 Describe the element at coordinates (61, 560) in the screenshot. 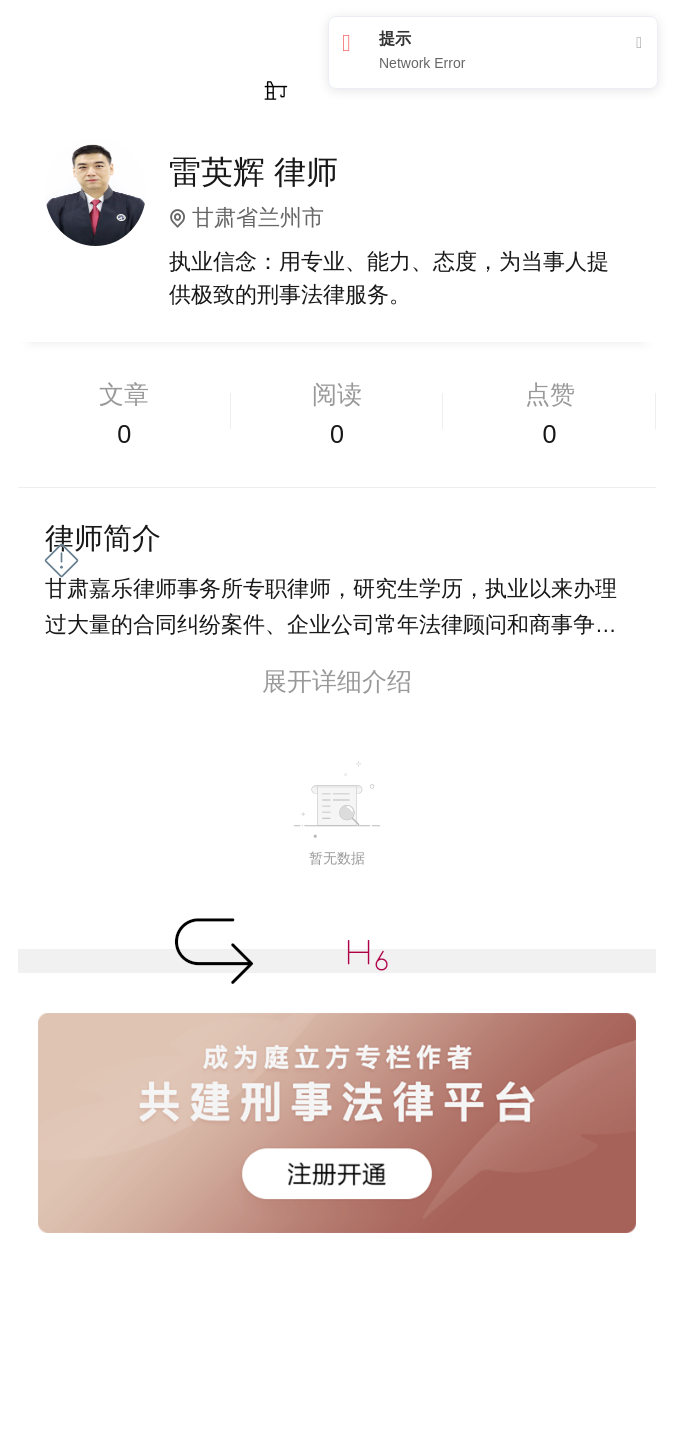

I see `indicates a warning or caution alert` at that location.